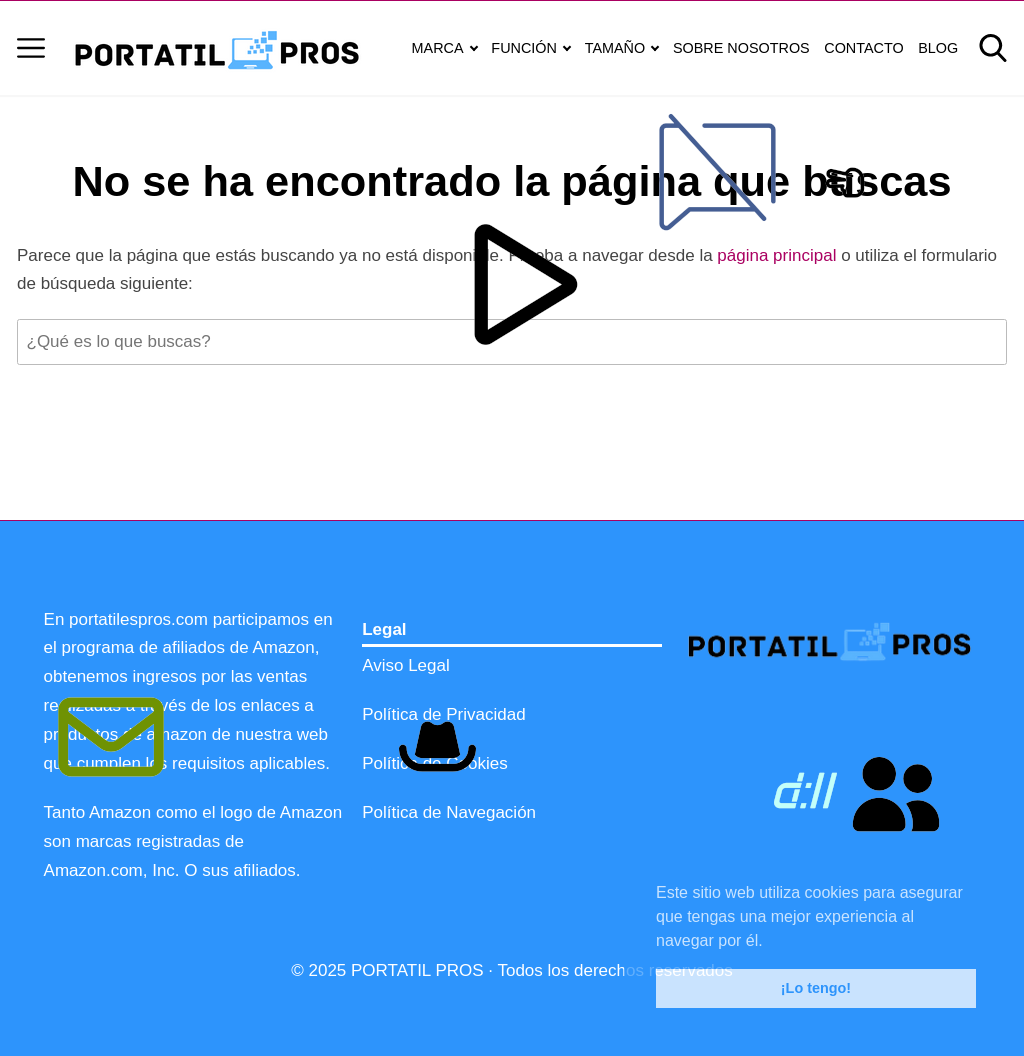  What do you see at coordinates (512, 284) in the screenshot?
I see `play media or start video` at bounding box center [512, 284].